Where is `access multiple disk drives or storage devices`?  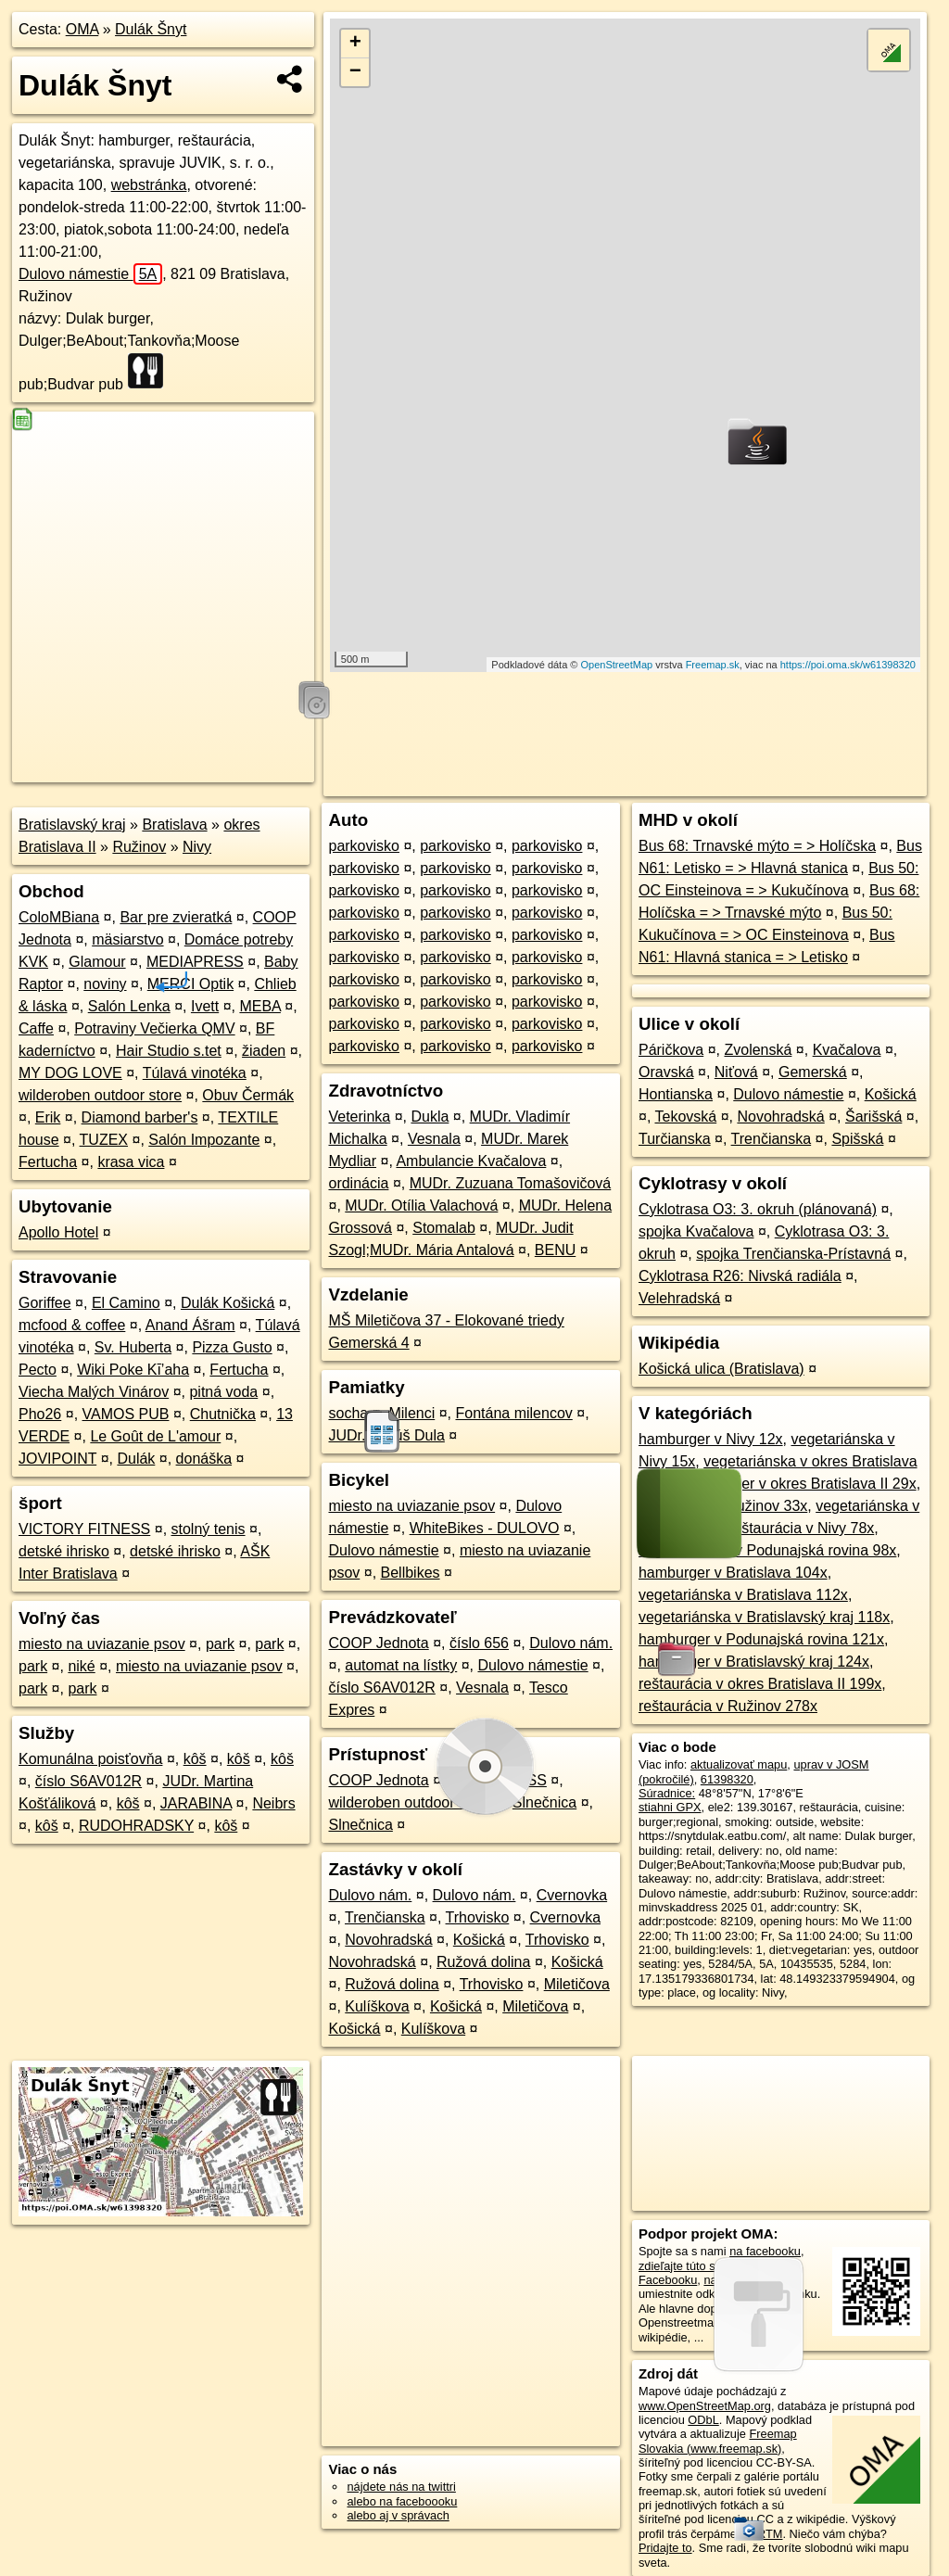
access multiple disk drives or storage devices is located at coordinates (314, 700).